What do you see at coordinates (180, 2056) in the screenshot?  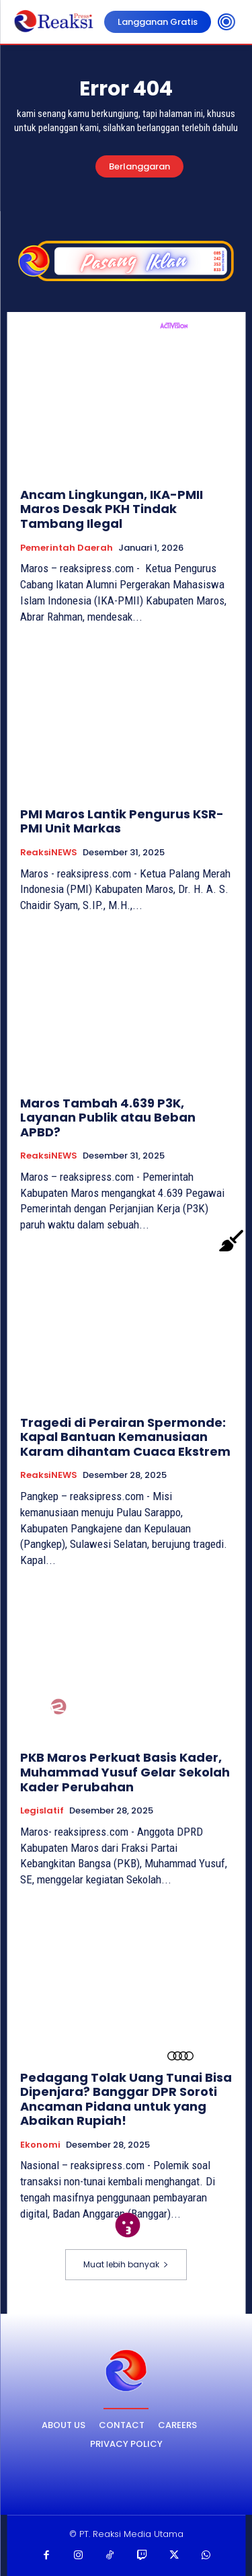 I see `Audi brand or vehicle information` at bounding box center [180, 2056].